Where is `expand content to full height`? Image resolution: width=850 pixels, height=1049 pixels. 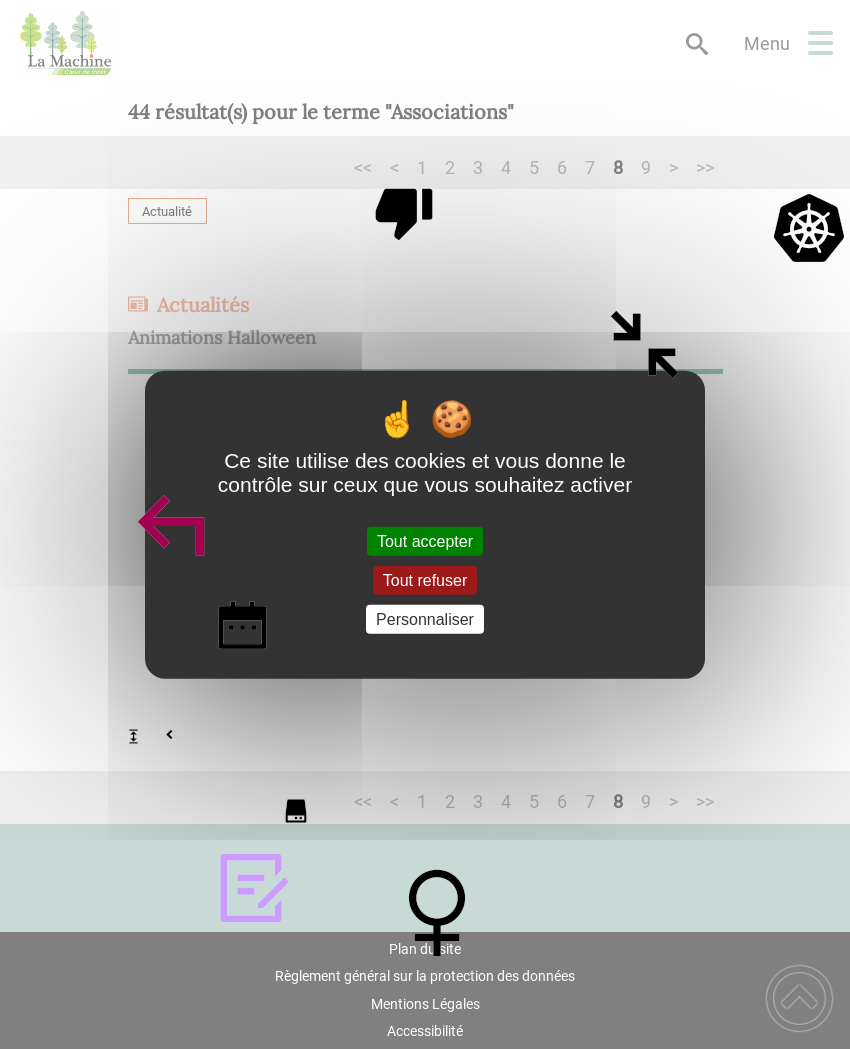 expand content to full height is located at coordinates (133, 736).